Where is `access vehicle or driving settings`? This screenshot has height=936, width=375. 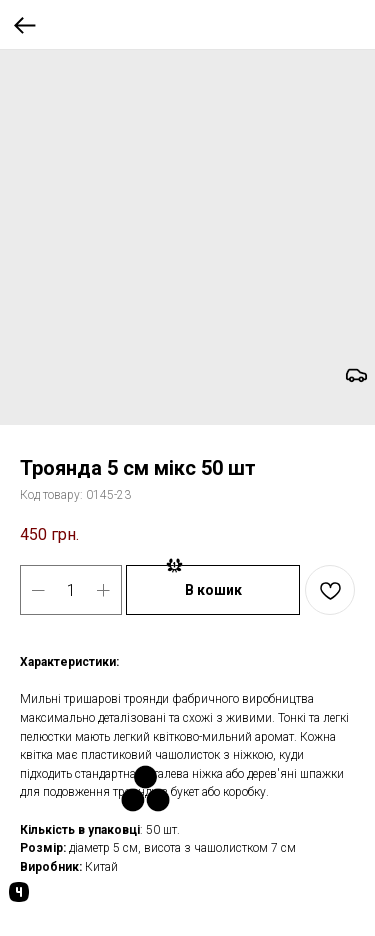
access vehicle or driving settings is located at coordinates (356, 374).